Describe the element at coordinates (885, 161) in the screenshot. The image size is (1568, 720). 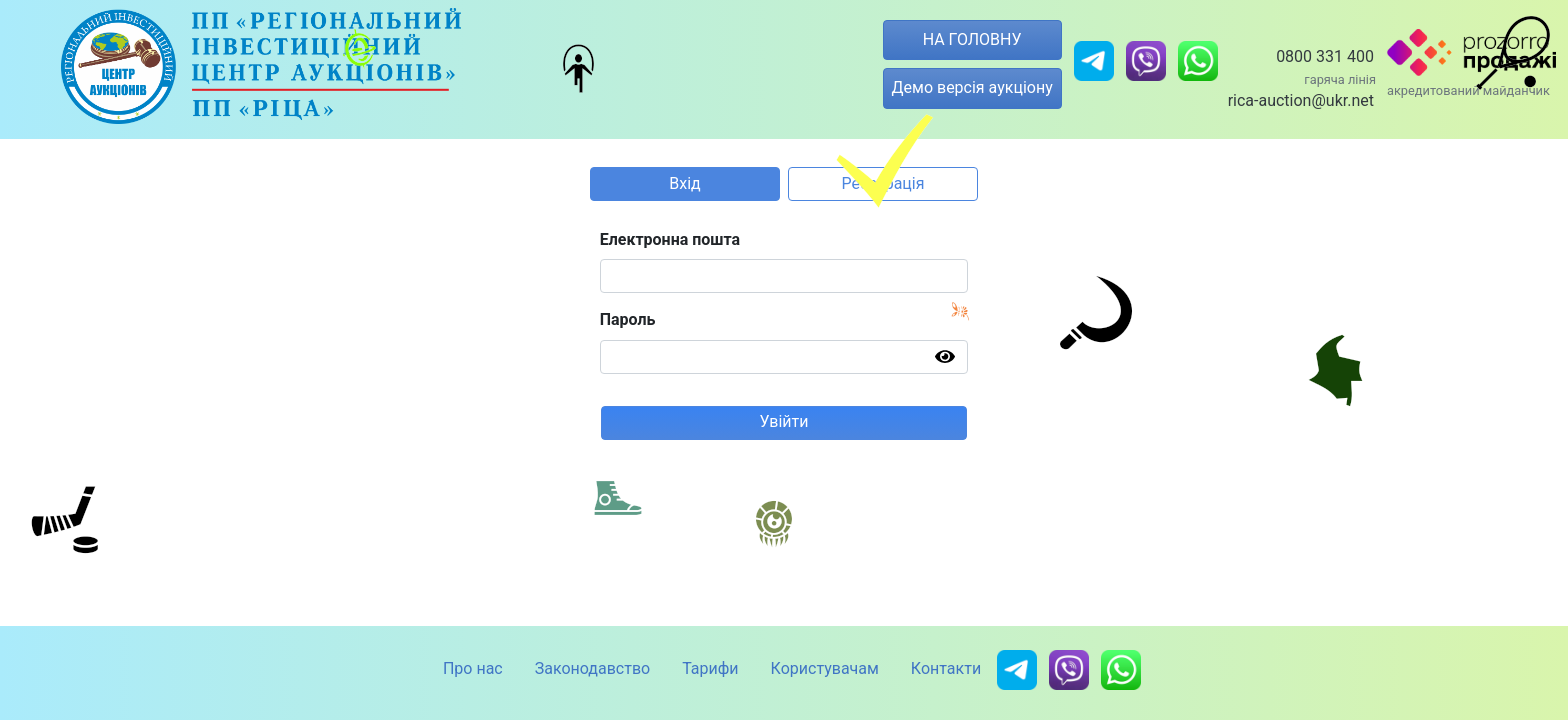
I see `confirm or complete an action` at that location.